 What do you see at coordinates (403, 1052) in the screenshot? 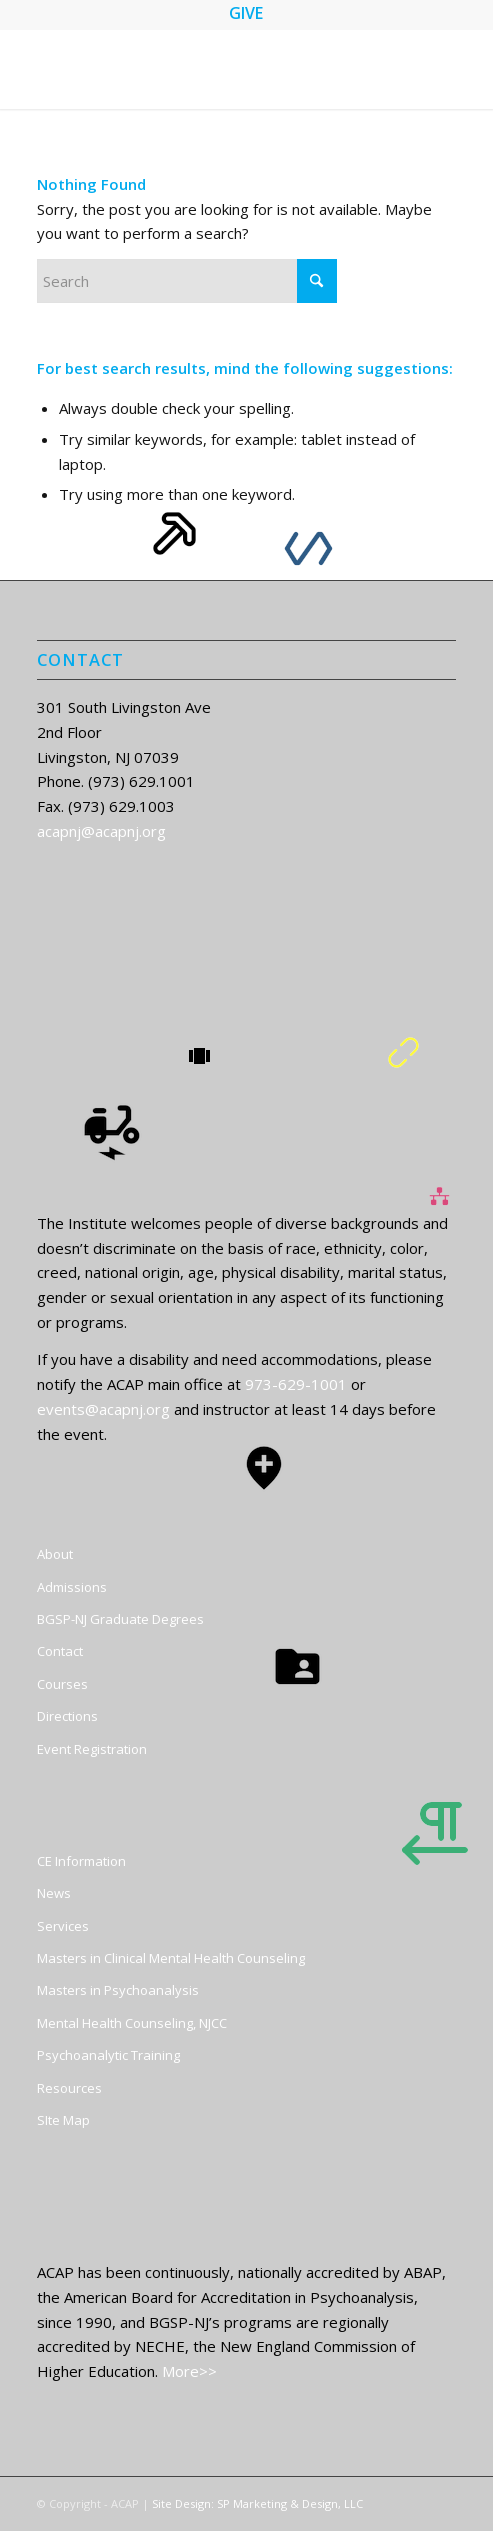
I see `unlink or disconnect a connected item` at bounding box center [403, 1052].